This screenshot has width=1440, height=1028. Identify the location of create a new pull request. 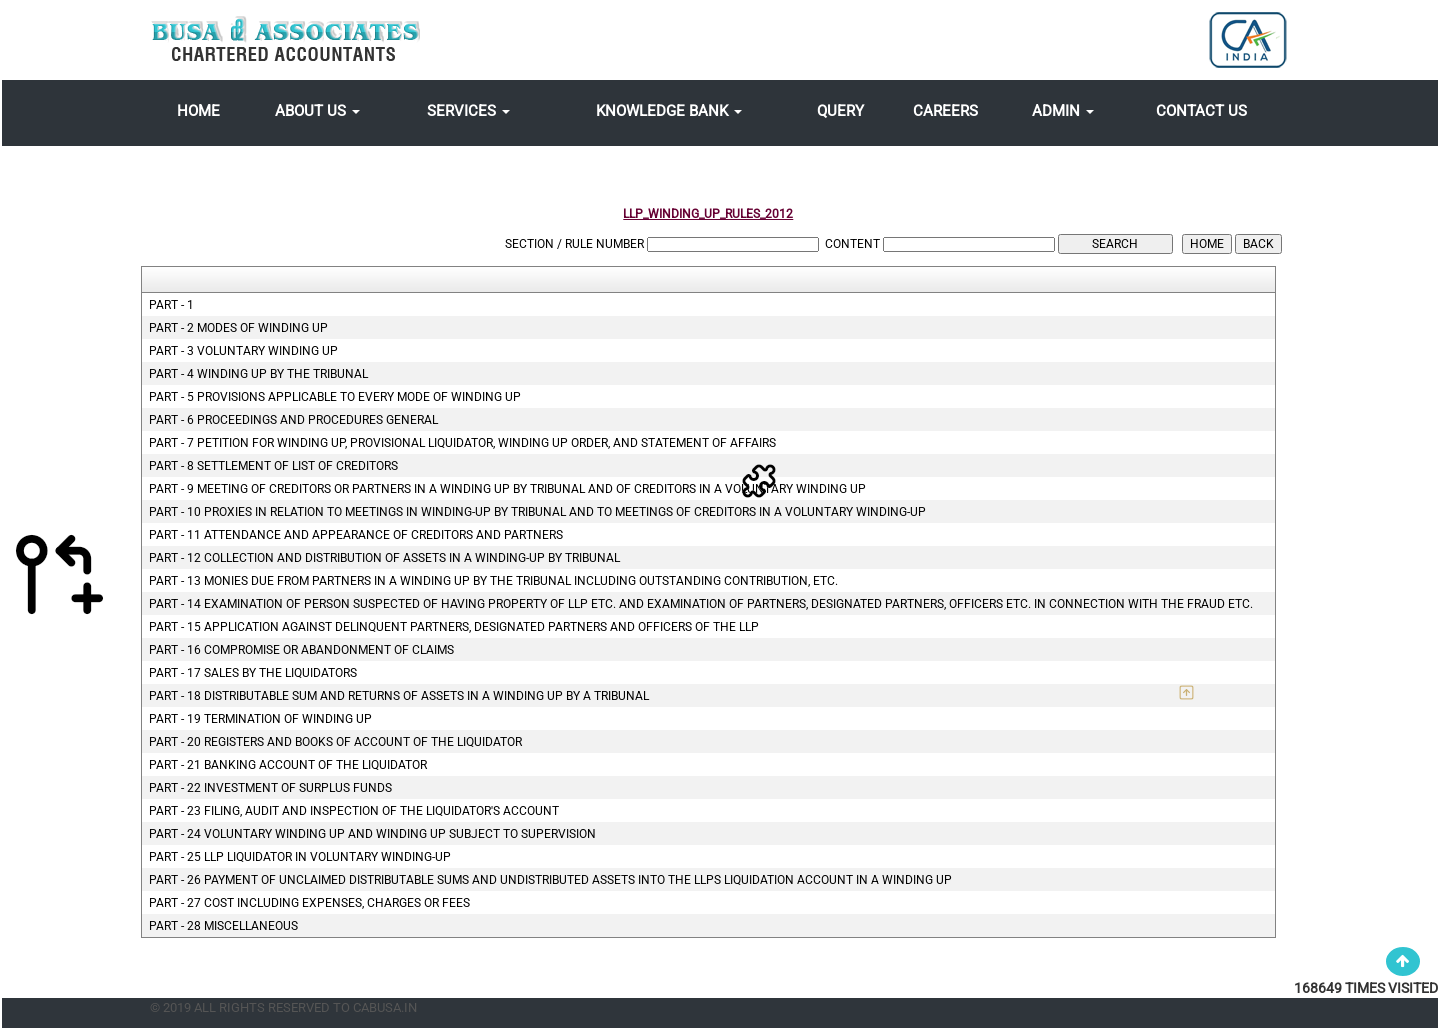
(59, 574).